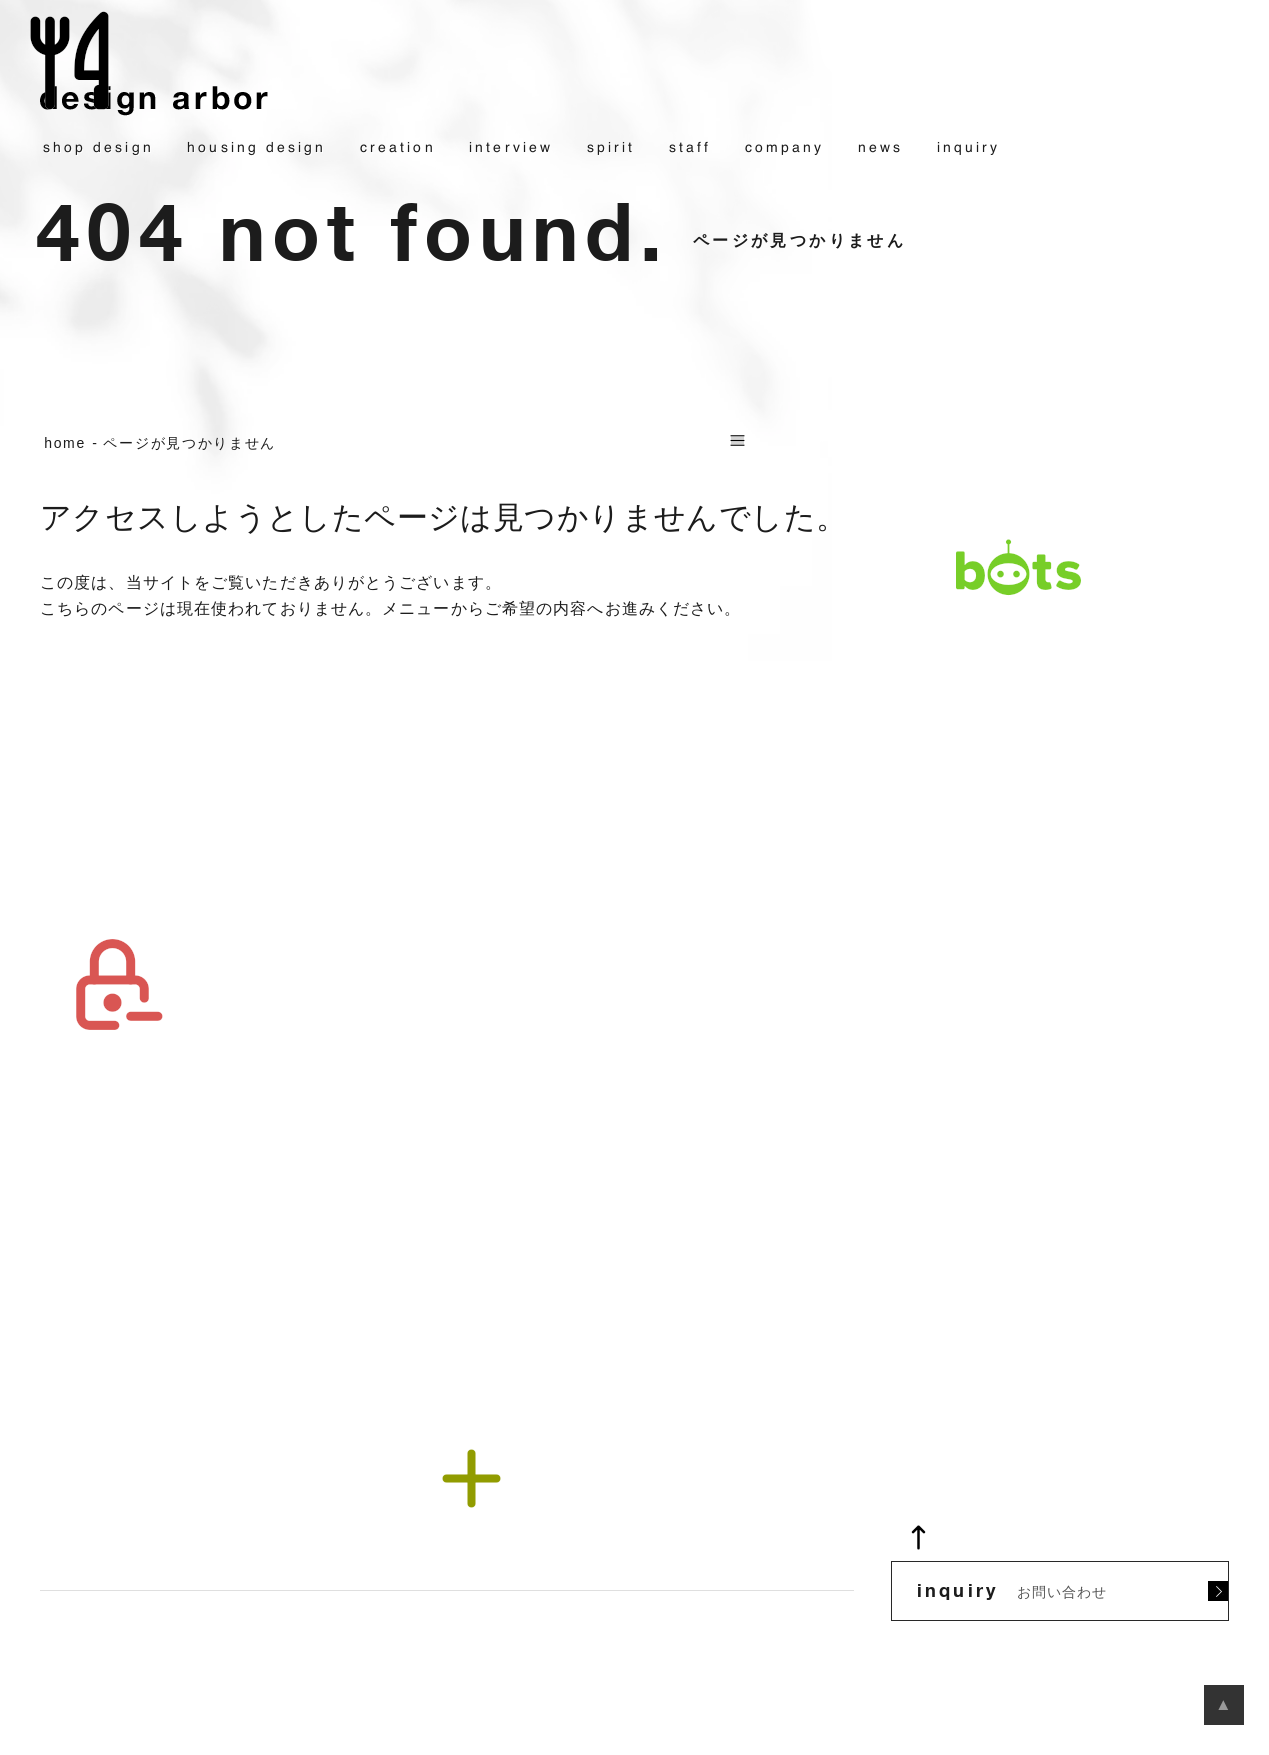 The image size is (1269, 1755). Describe the element at coordinates (69, 60) in the screenshot. I see `access restaurant or dining options` at that location.